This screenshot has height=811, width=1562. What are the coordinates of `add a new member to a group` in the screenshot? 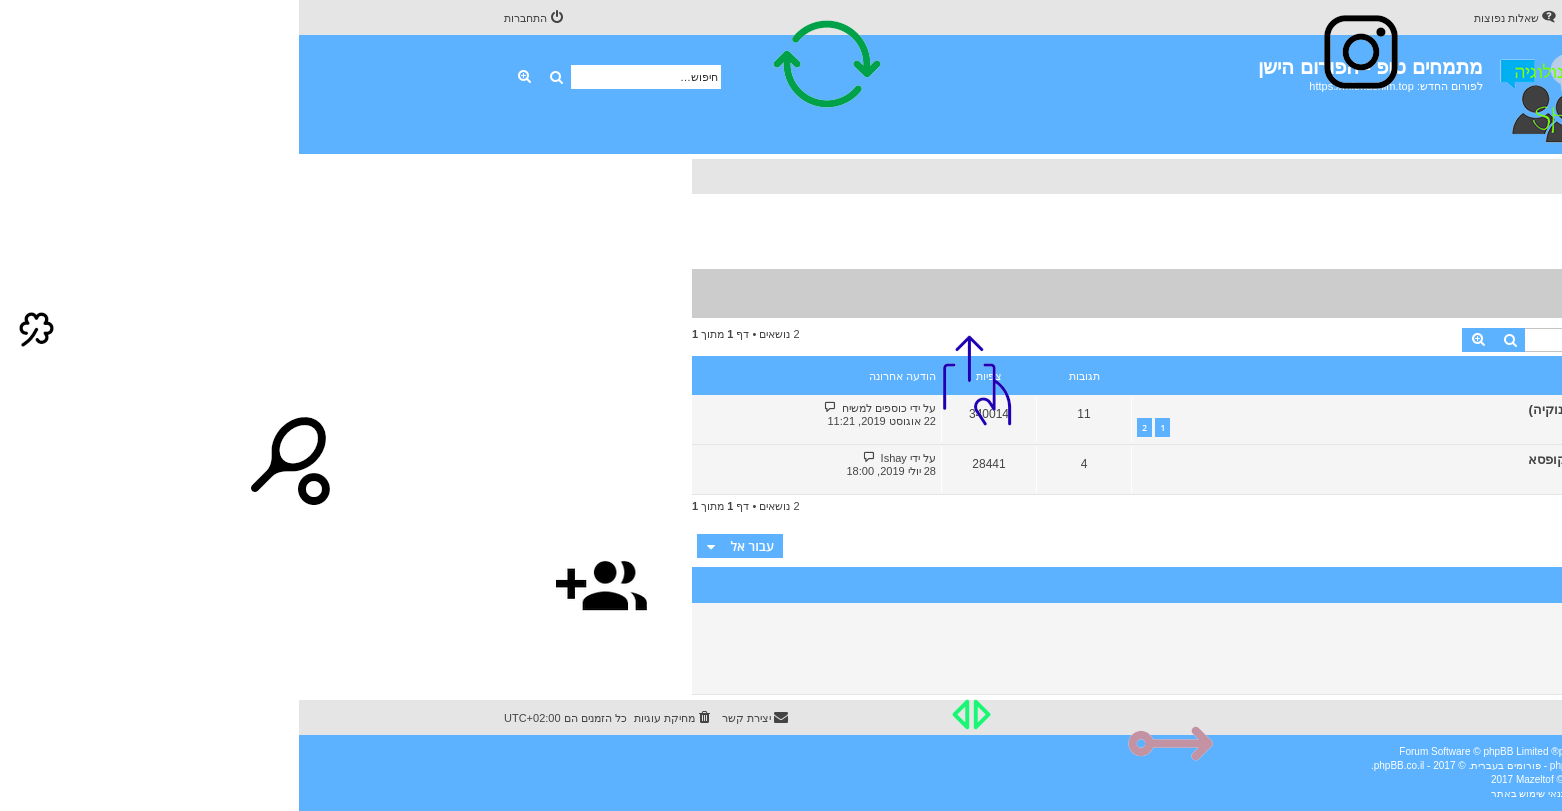 It's located at (601, 587).